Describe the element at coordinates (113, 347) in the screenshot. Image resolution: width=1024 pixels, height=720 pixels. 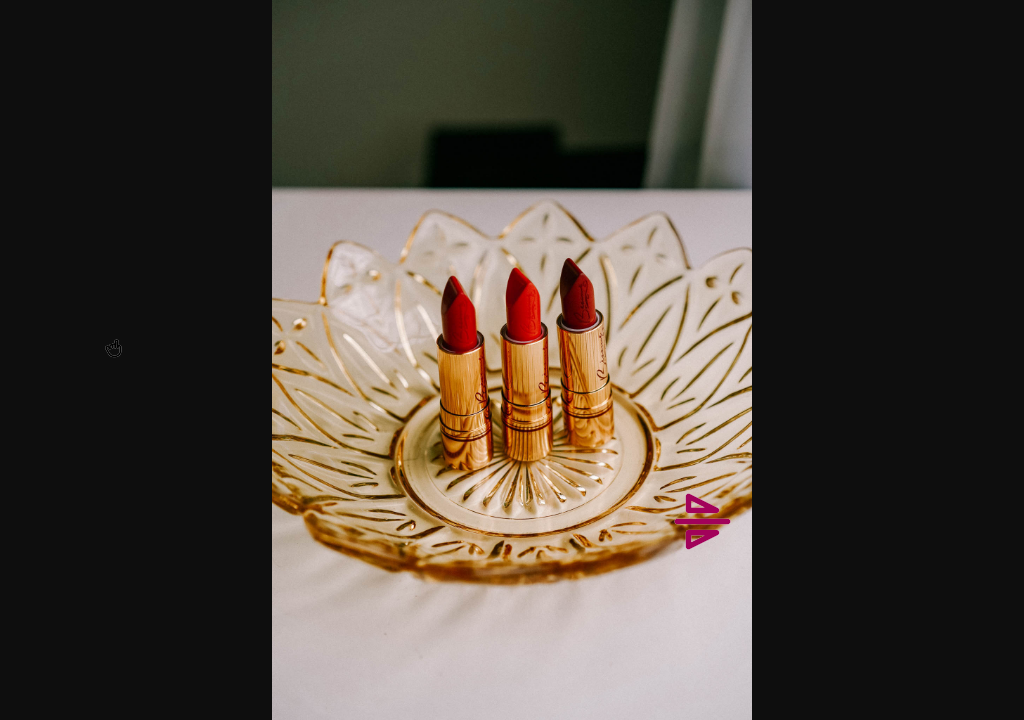
I see `select or highlight the ring finger for gesture input` at that location.